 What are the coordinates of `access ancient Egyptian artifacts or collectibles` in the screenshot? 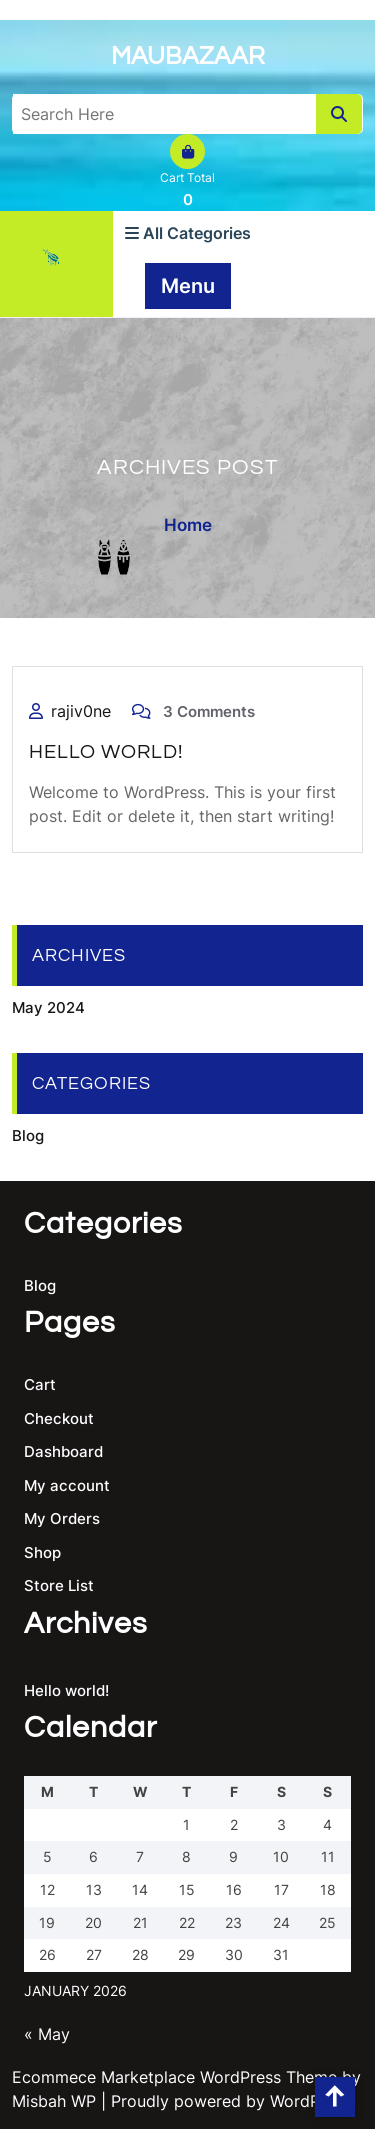 It's located at (114, 557).